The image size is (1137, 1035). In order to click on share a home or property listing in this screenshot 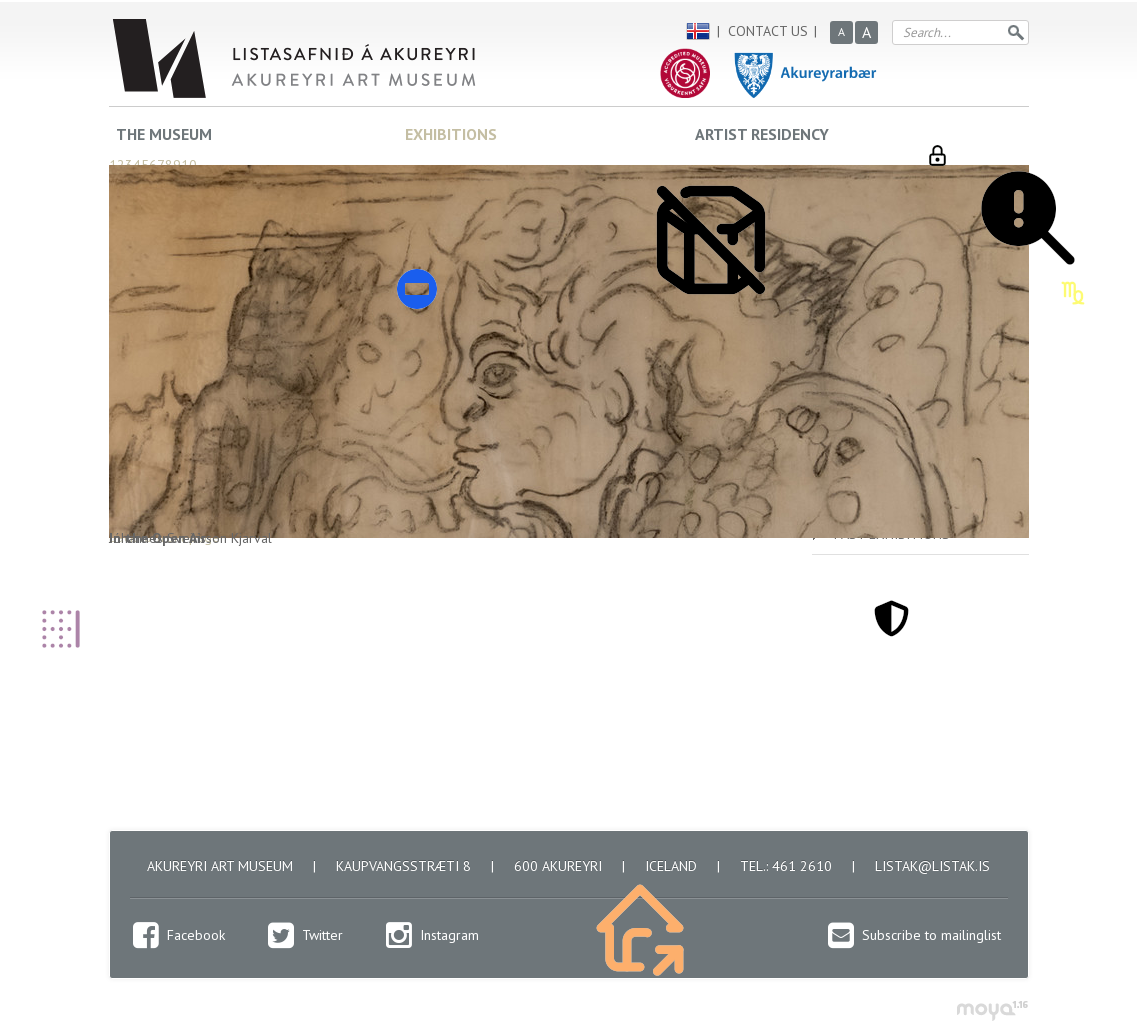, I will do `click(640, 928)`.